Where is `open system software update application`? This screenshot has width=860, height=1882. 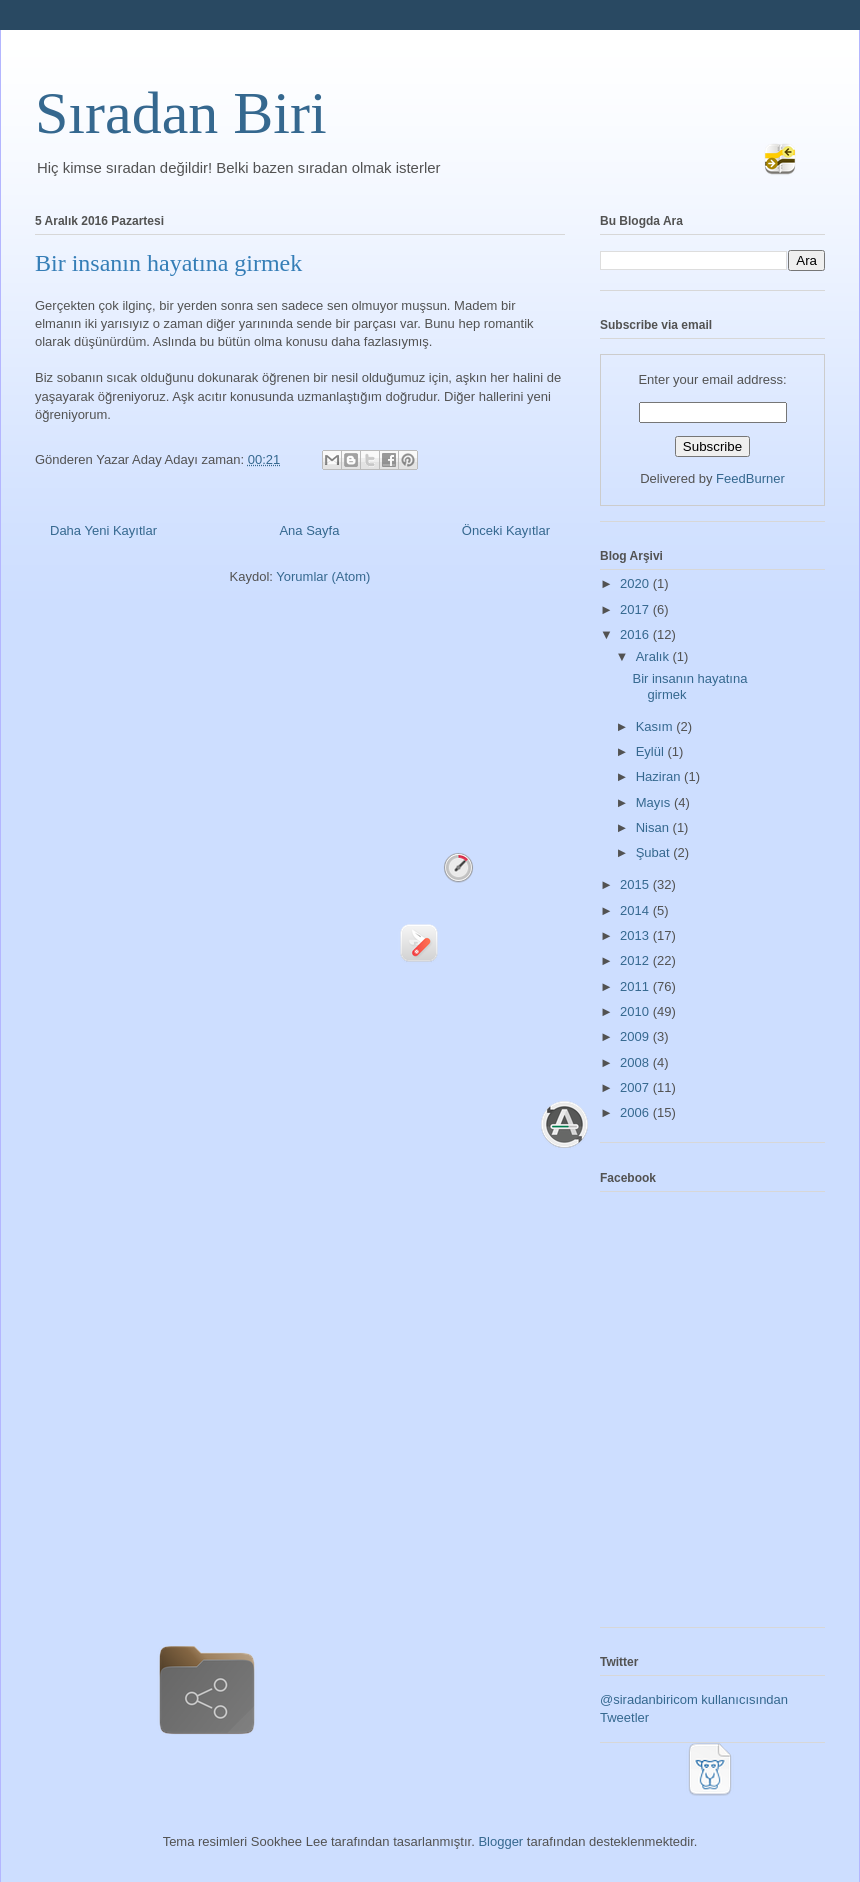
open system software update application is located at coordinates (564, 1124).